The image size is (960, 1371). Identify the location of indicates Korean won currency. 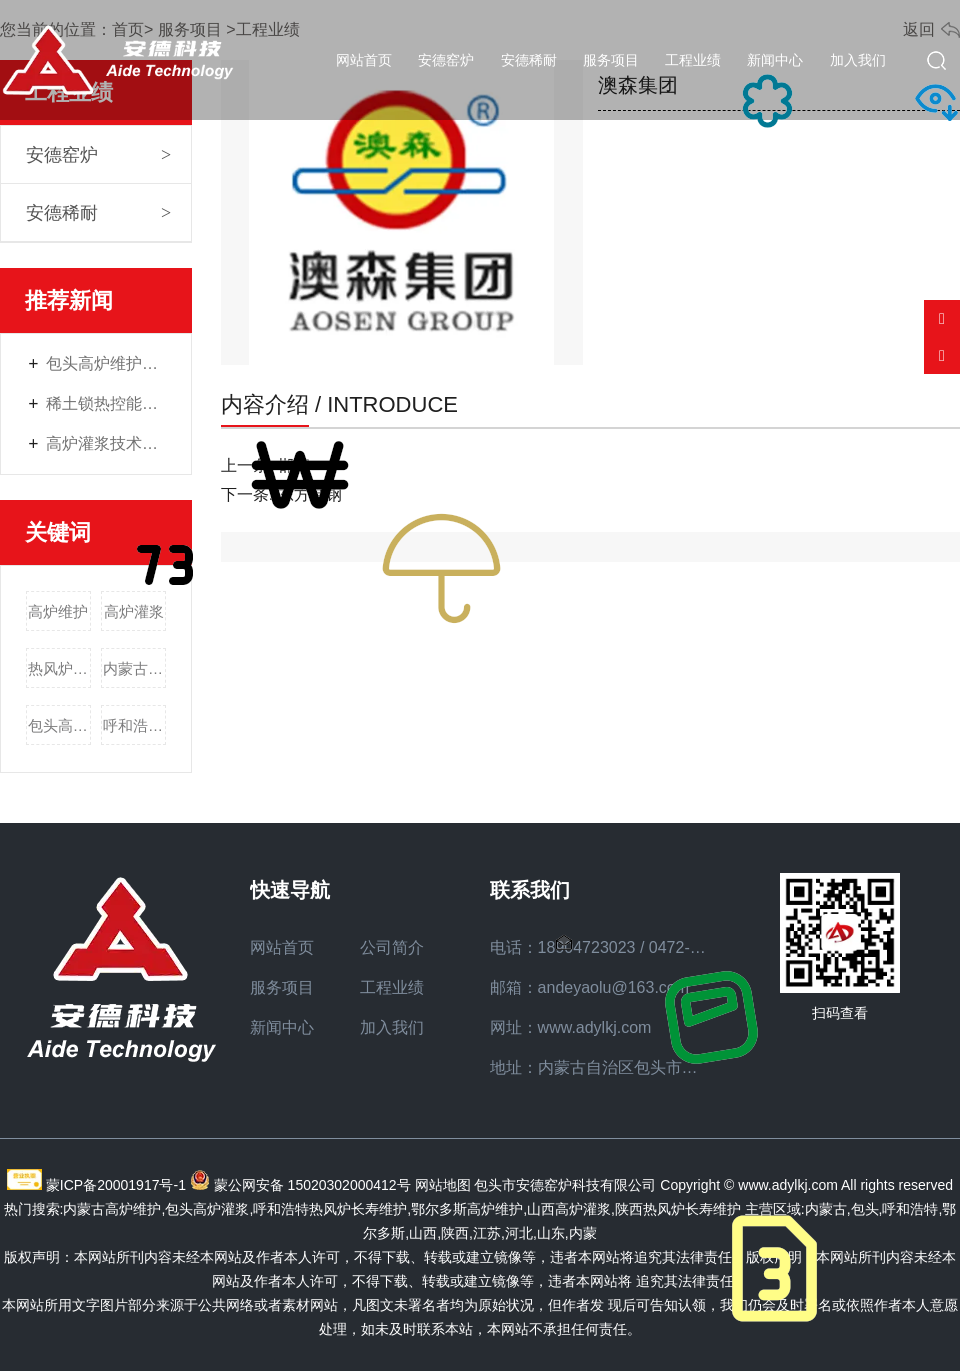
(300, 475).